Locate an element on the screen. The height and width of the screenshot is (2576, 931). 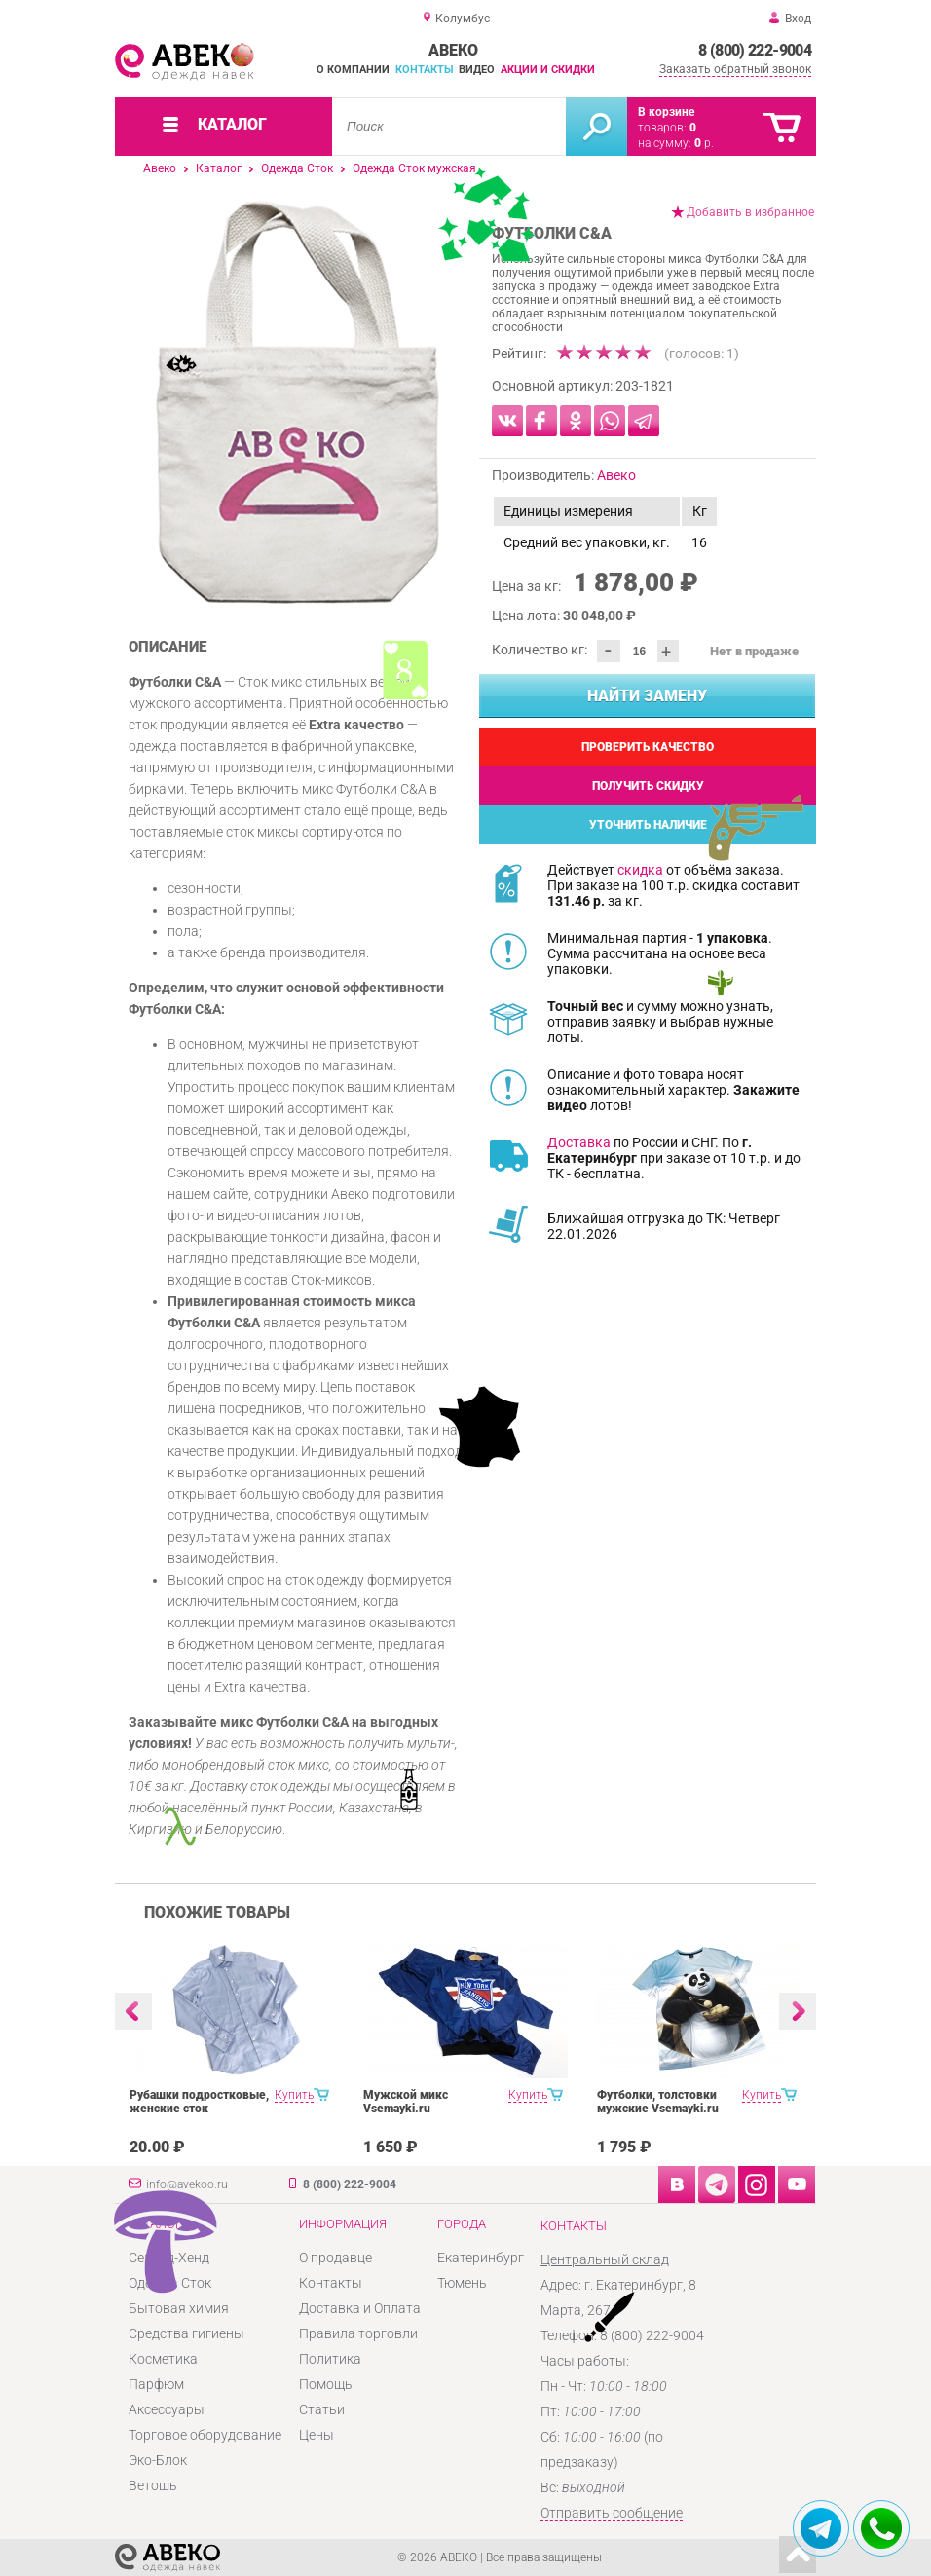
indicates a split or divided character state is located at coordinates (721, 983).